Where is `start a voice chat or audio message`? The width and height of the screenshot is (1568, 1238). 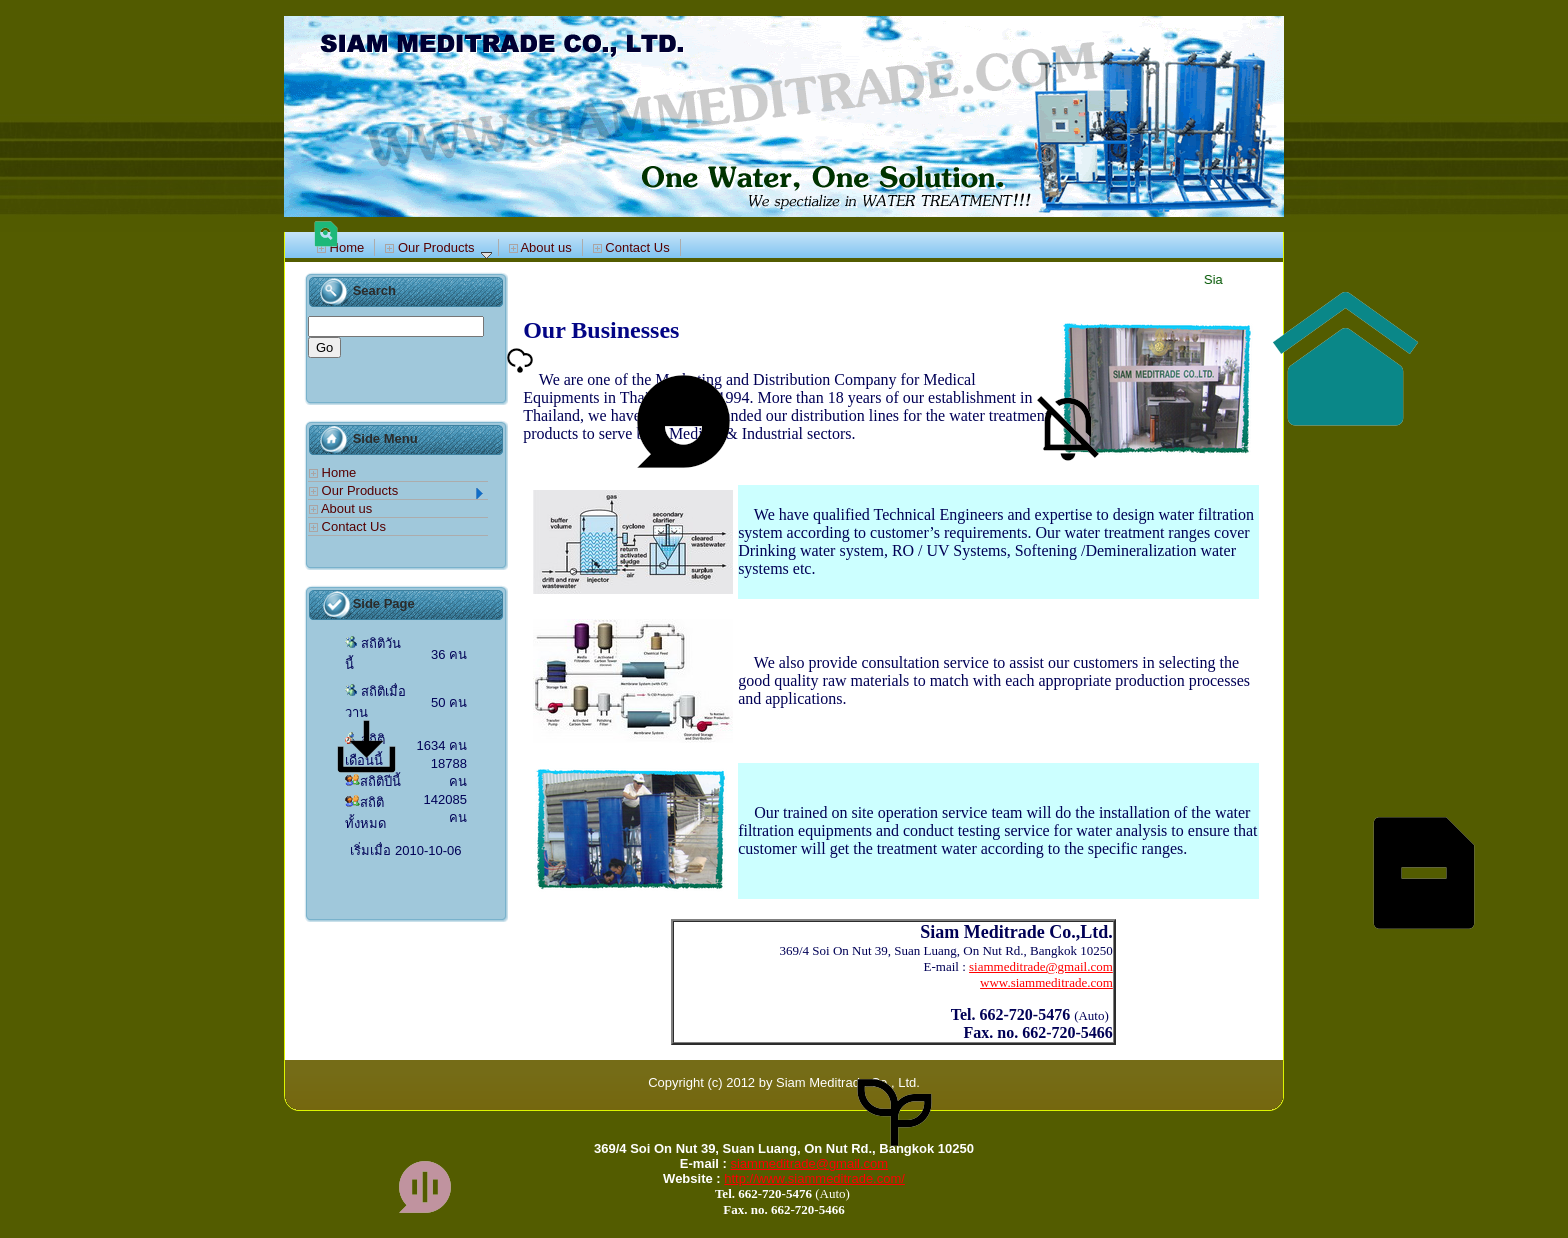 start a voice chat or audio message is located at coordinates (425, 1187).